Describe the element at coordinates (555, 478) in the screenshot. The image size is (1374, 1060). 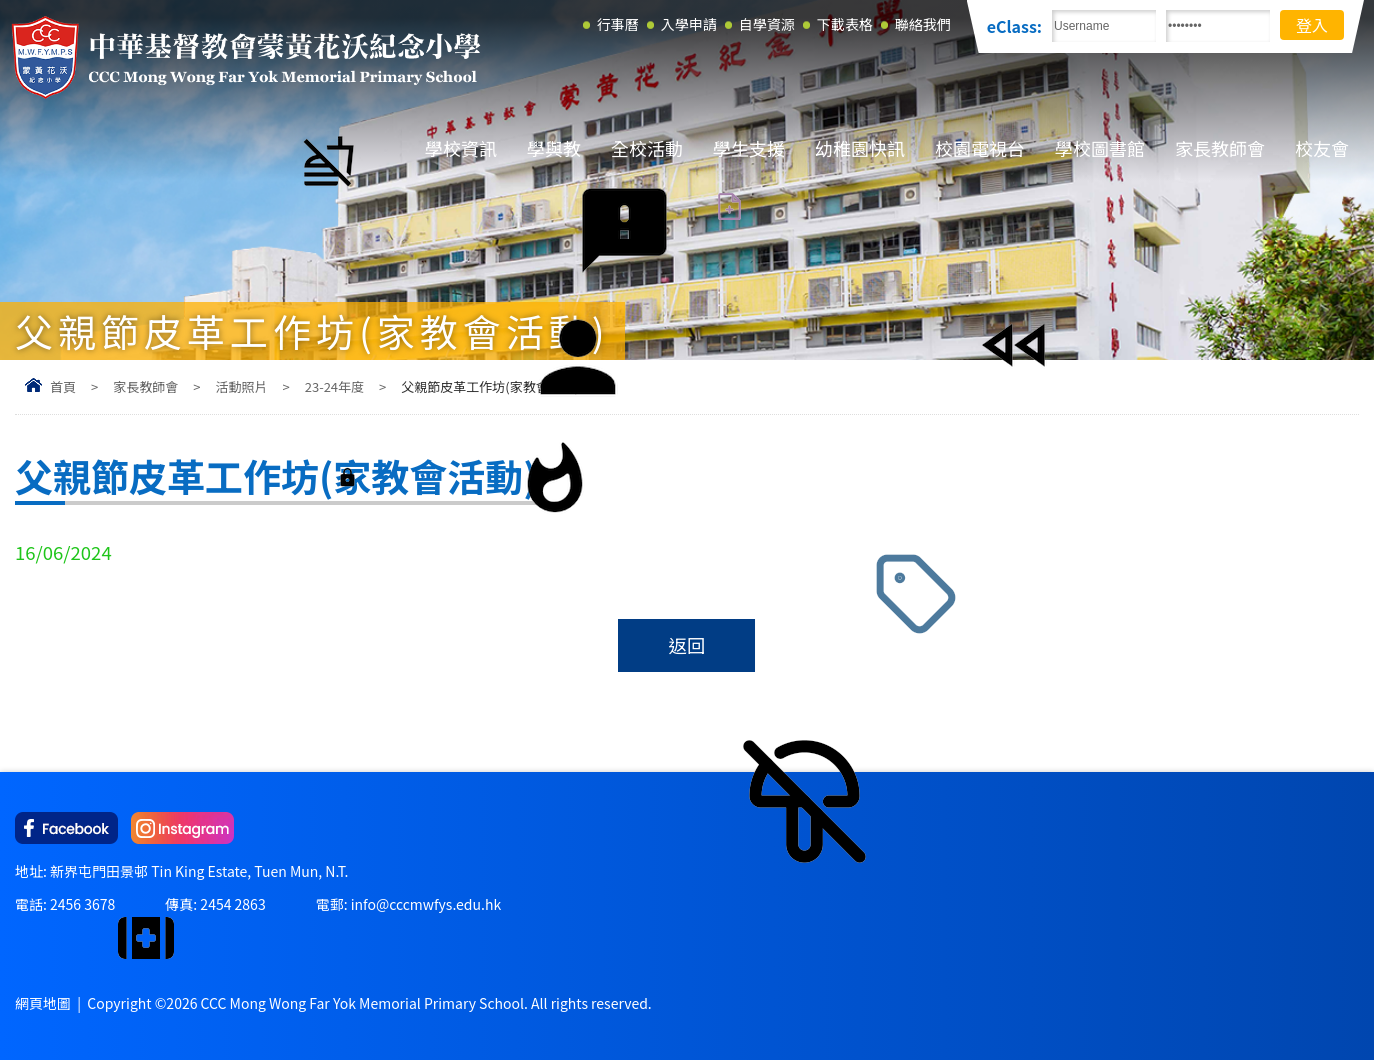
I see `view trending or popular content` at that location.